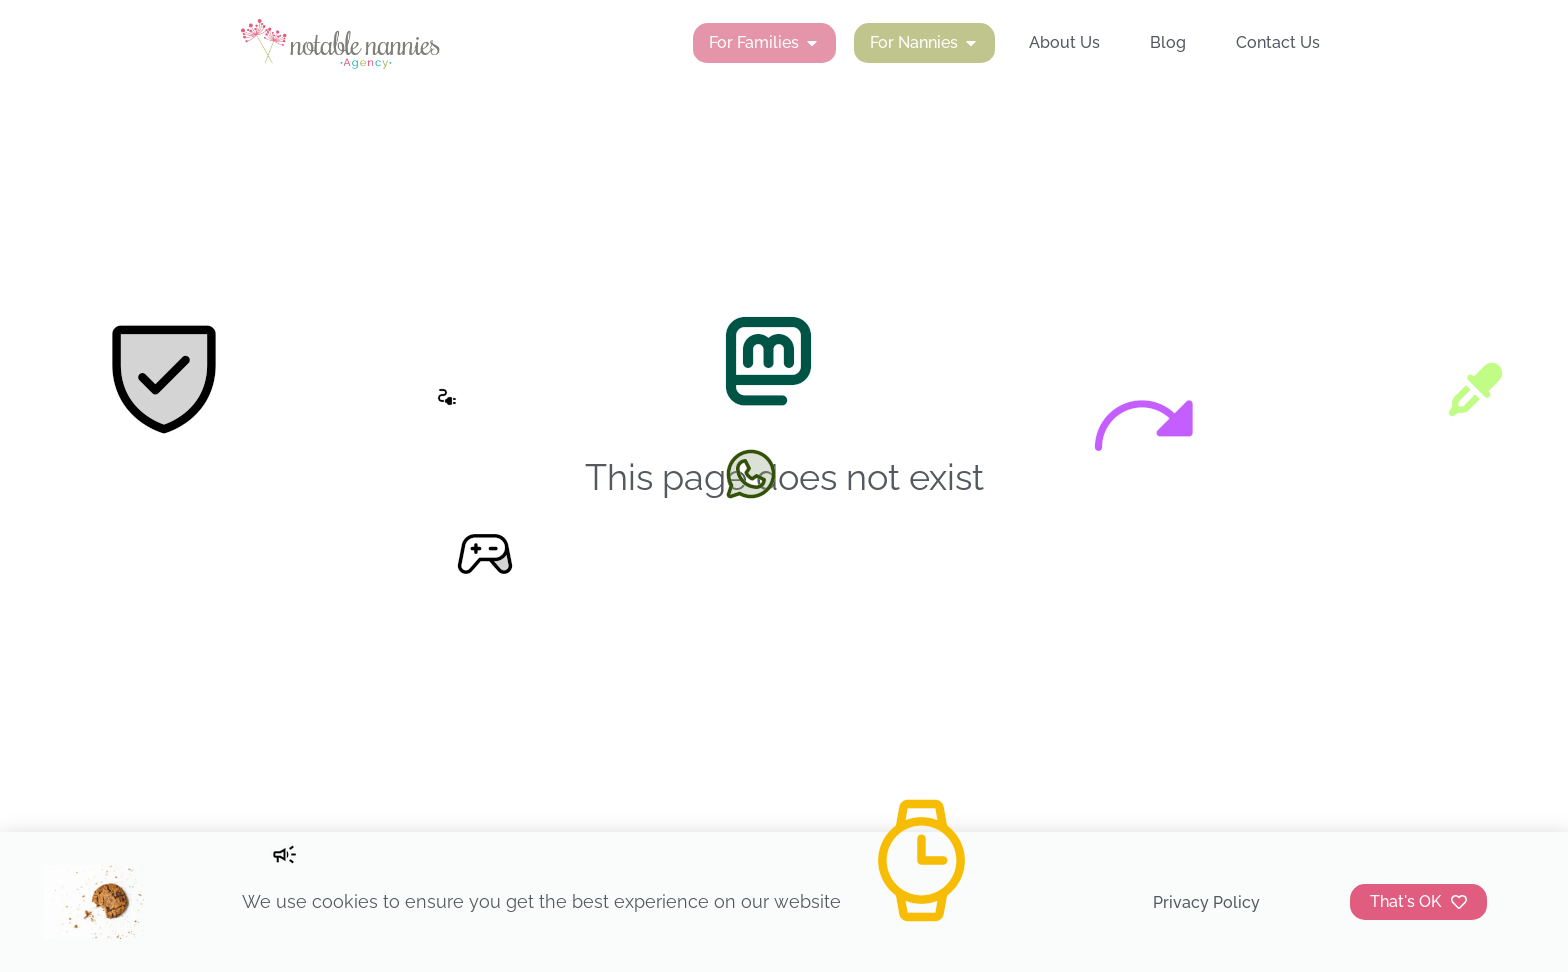 Image resolution: width=1568 pixels, height=972 pixels. What do you see at coordinates (768, 359) in the screenshot?
I see `open mastodon app` at bounding box center [768, 359].